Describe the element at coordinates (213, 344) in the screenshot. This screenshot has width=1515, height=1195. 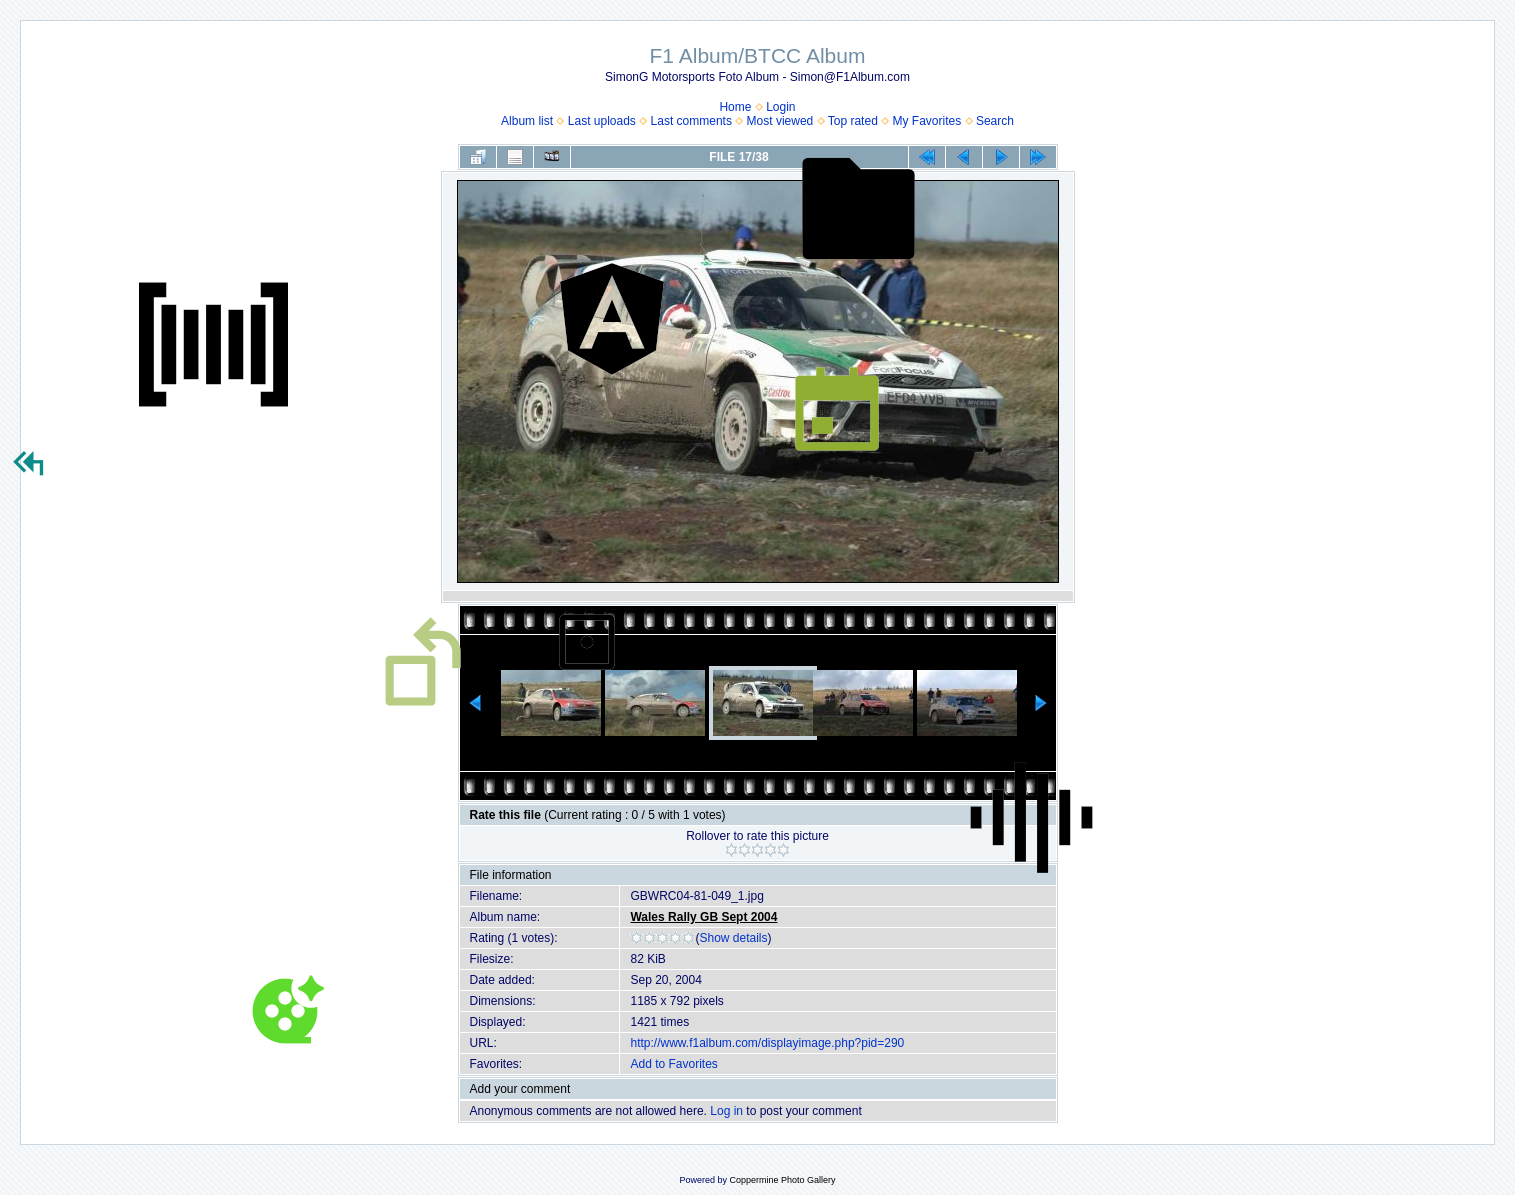
I see `visit papers with code website` at that location.